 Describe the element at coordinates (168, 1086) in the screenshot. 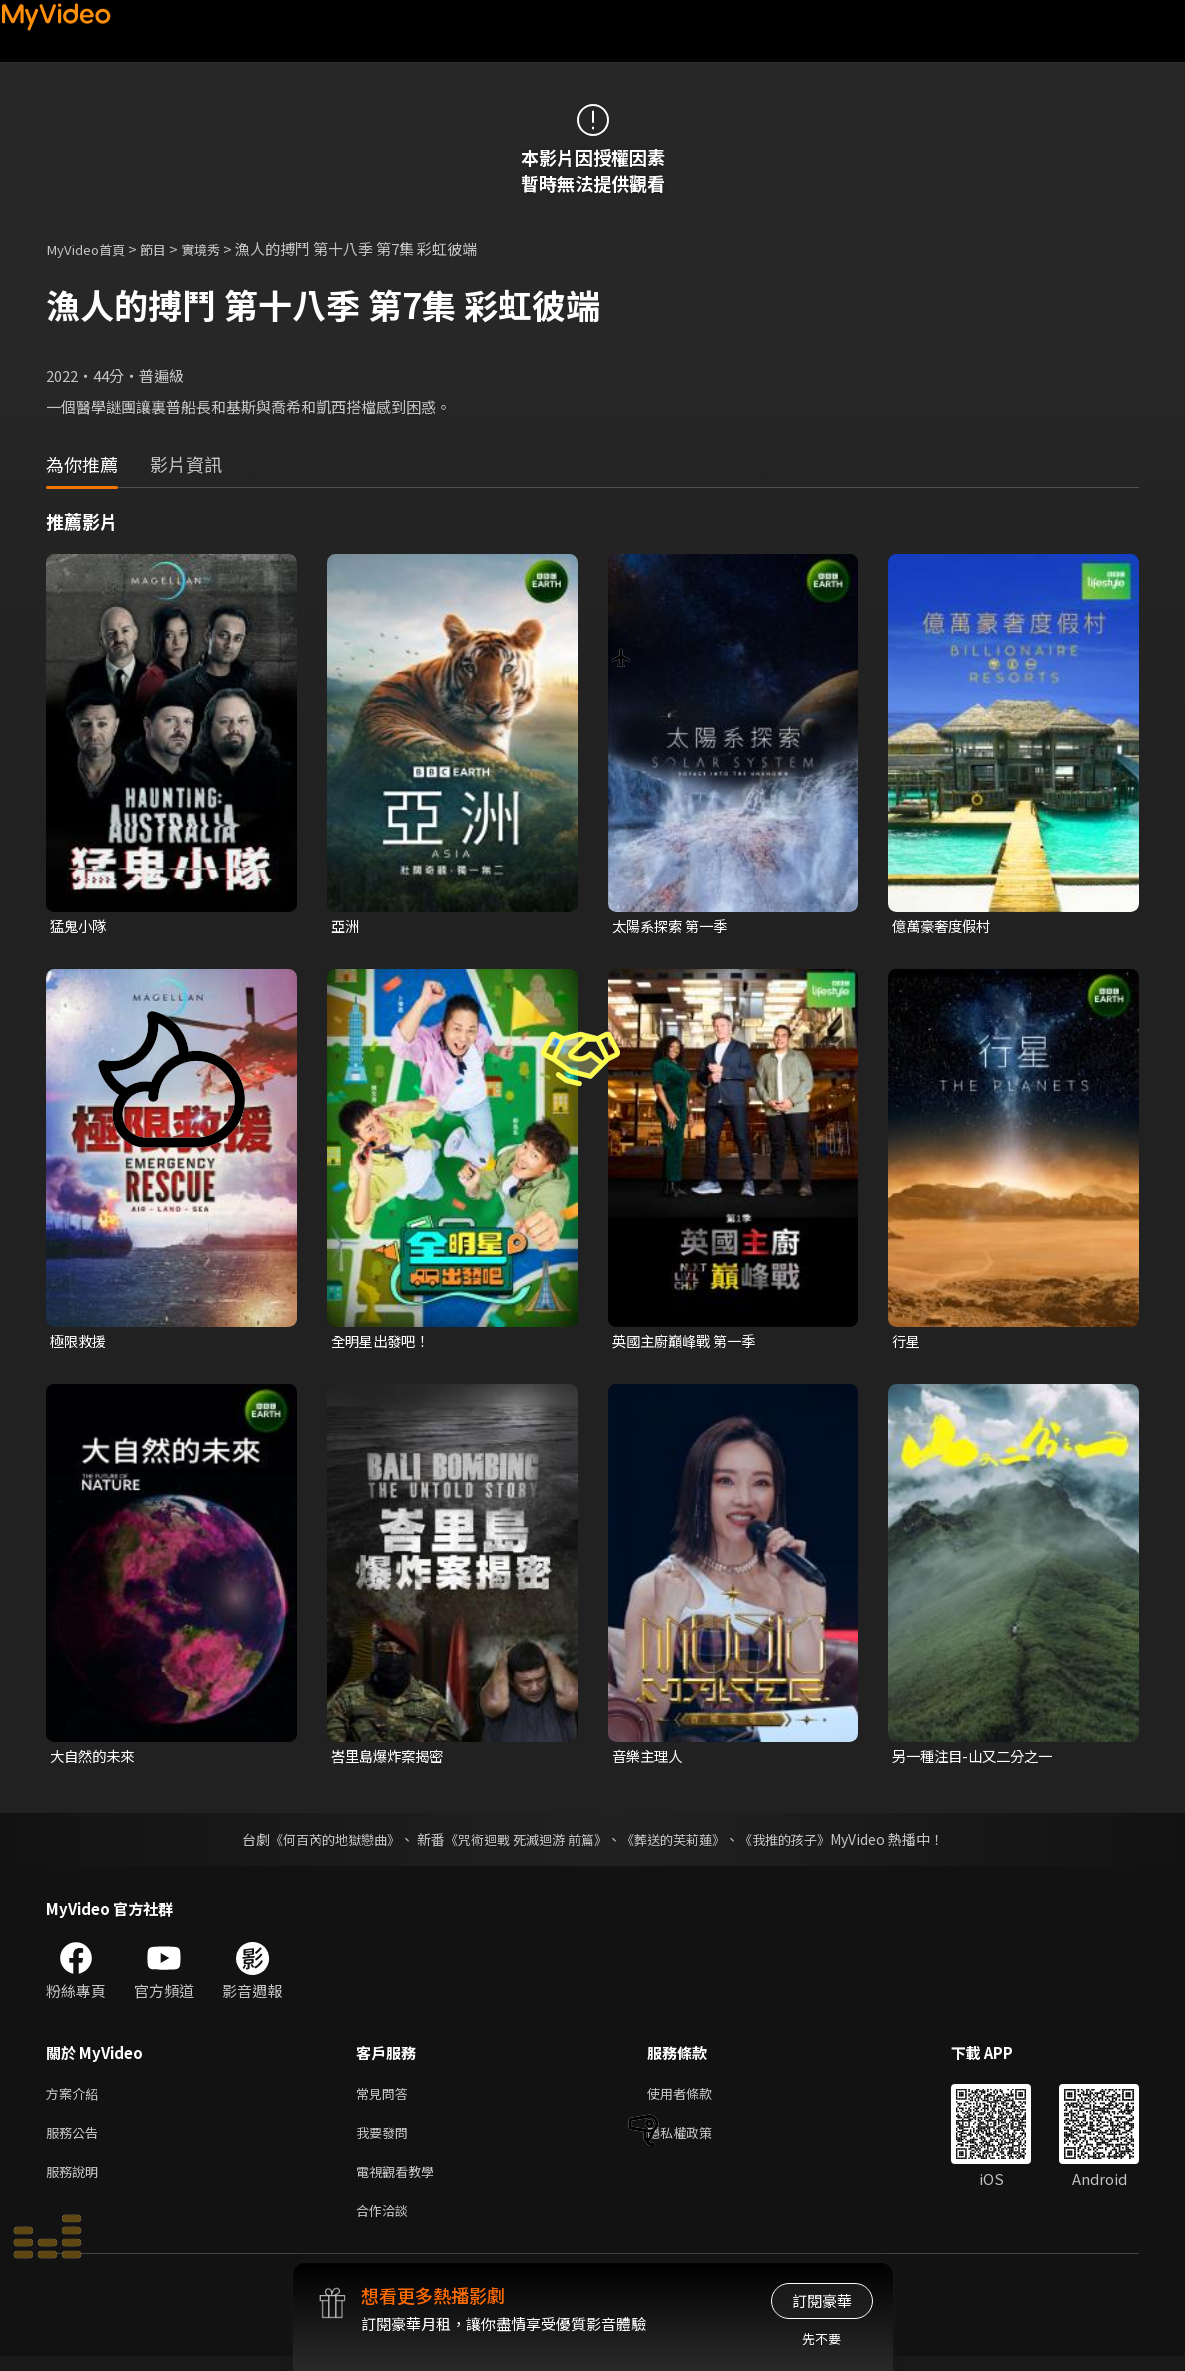

I see `indicates nighttime or evening weather conditions` at that location.